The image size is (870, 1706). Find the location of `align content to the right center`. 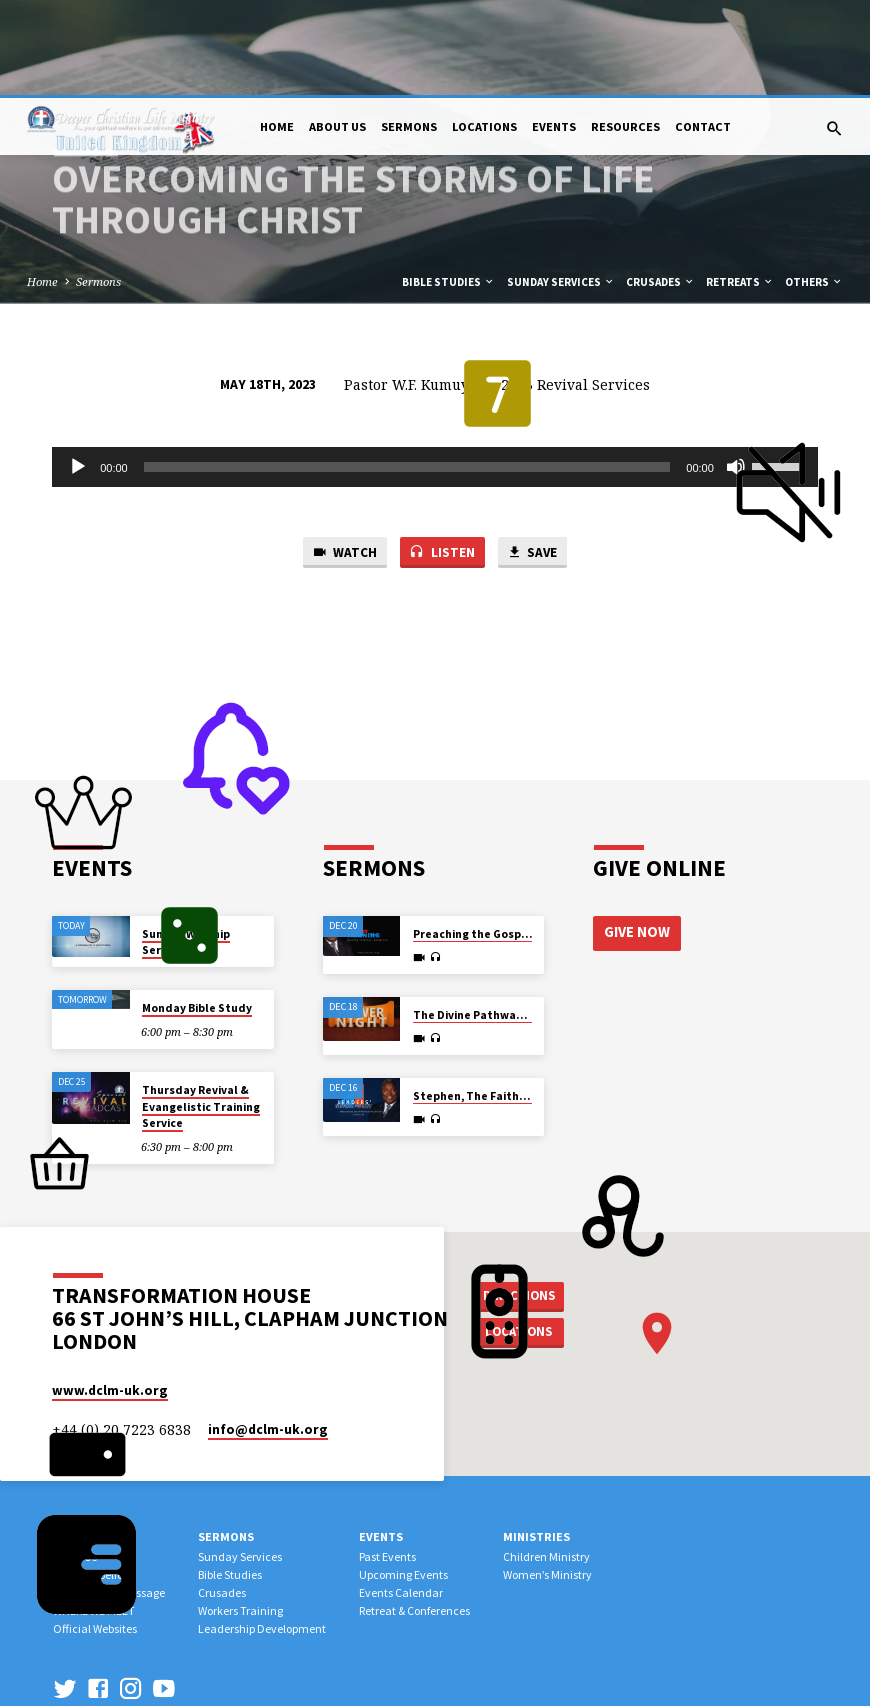

align content to the right center is located at coordinates (86, 1564).